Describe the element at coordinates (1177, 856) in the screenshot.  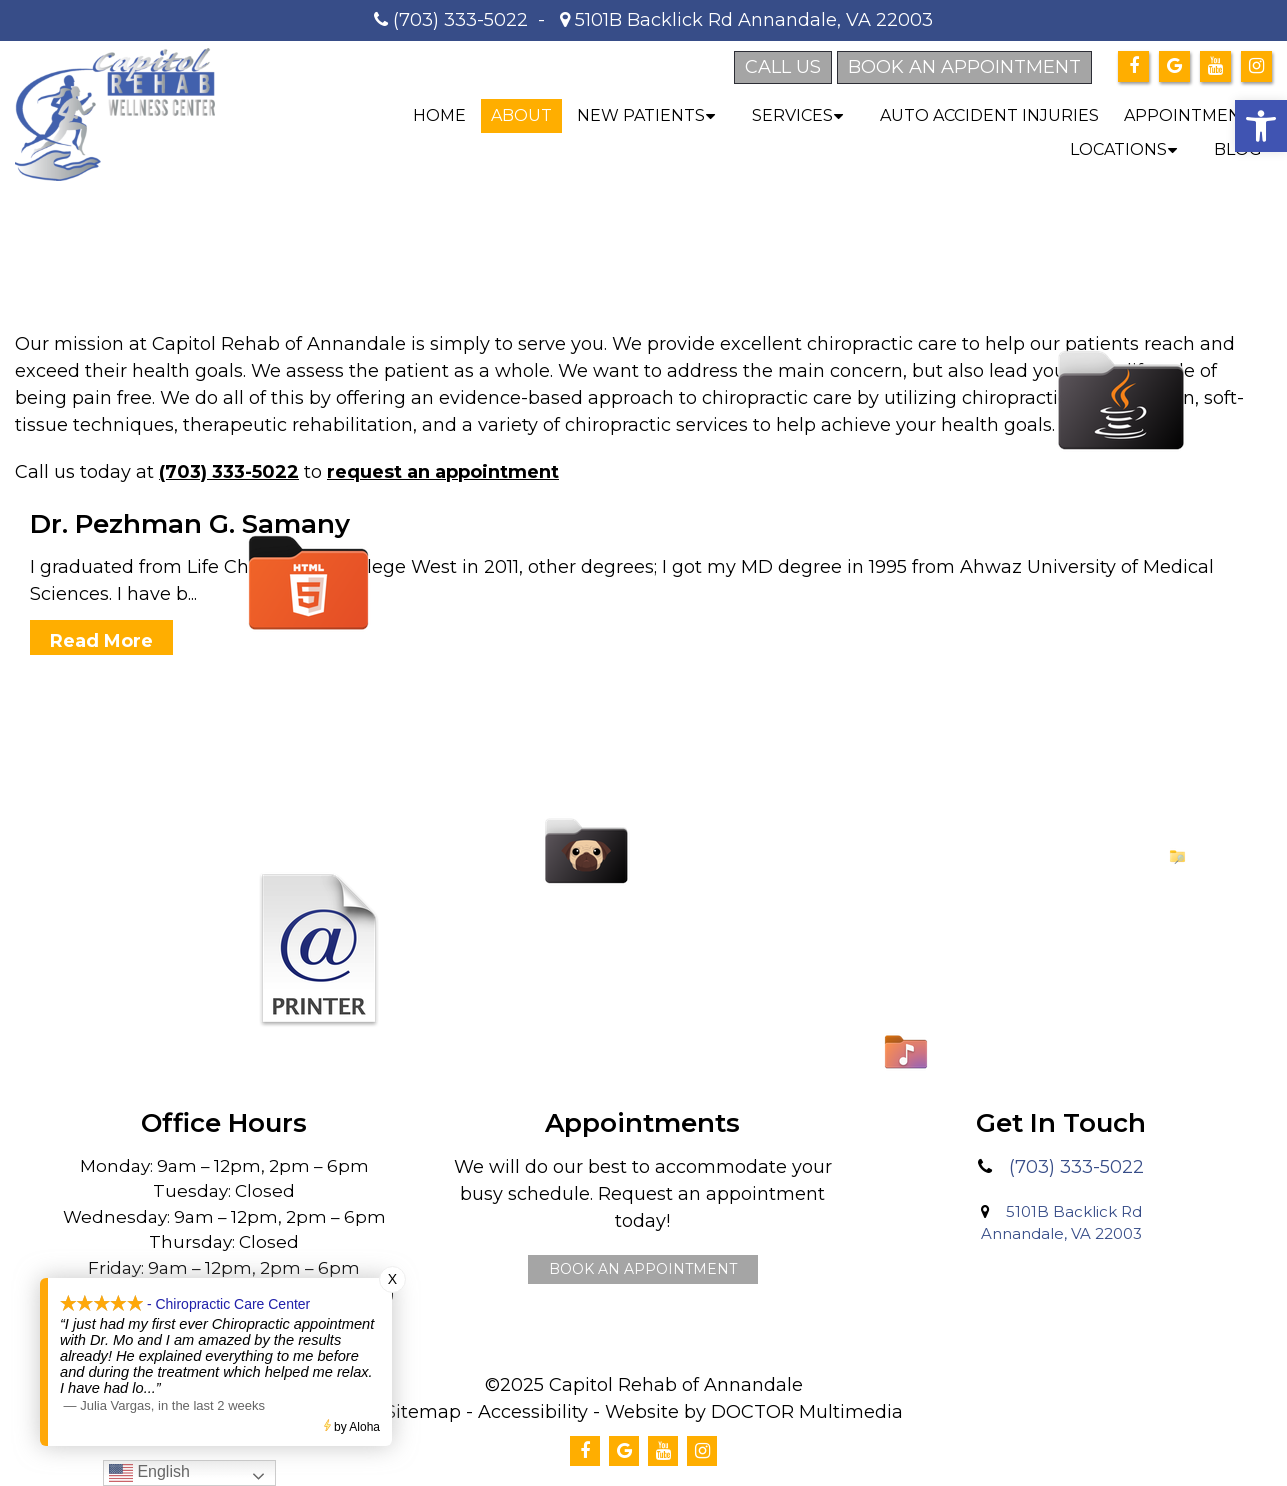
I see `search within folder contents` at that location.